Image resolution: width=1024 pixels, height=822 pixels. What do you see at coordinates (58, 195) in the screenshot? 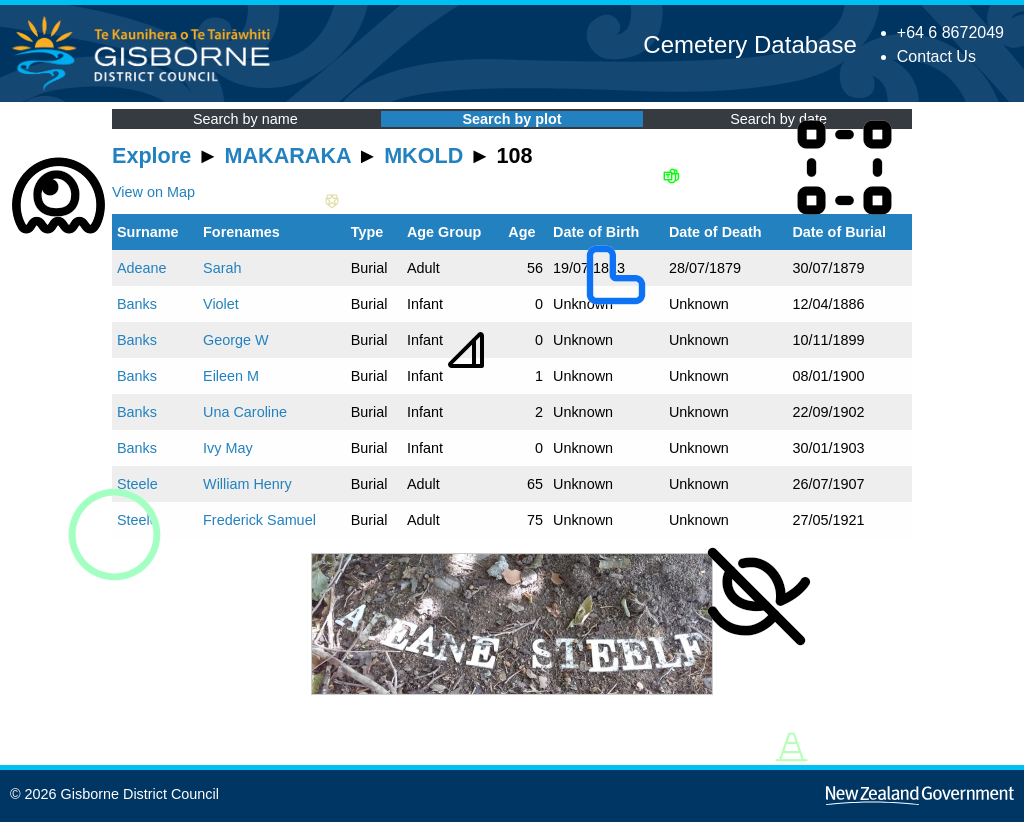
I see `livewire framework branding` at bounding box center [58, 195].